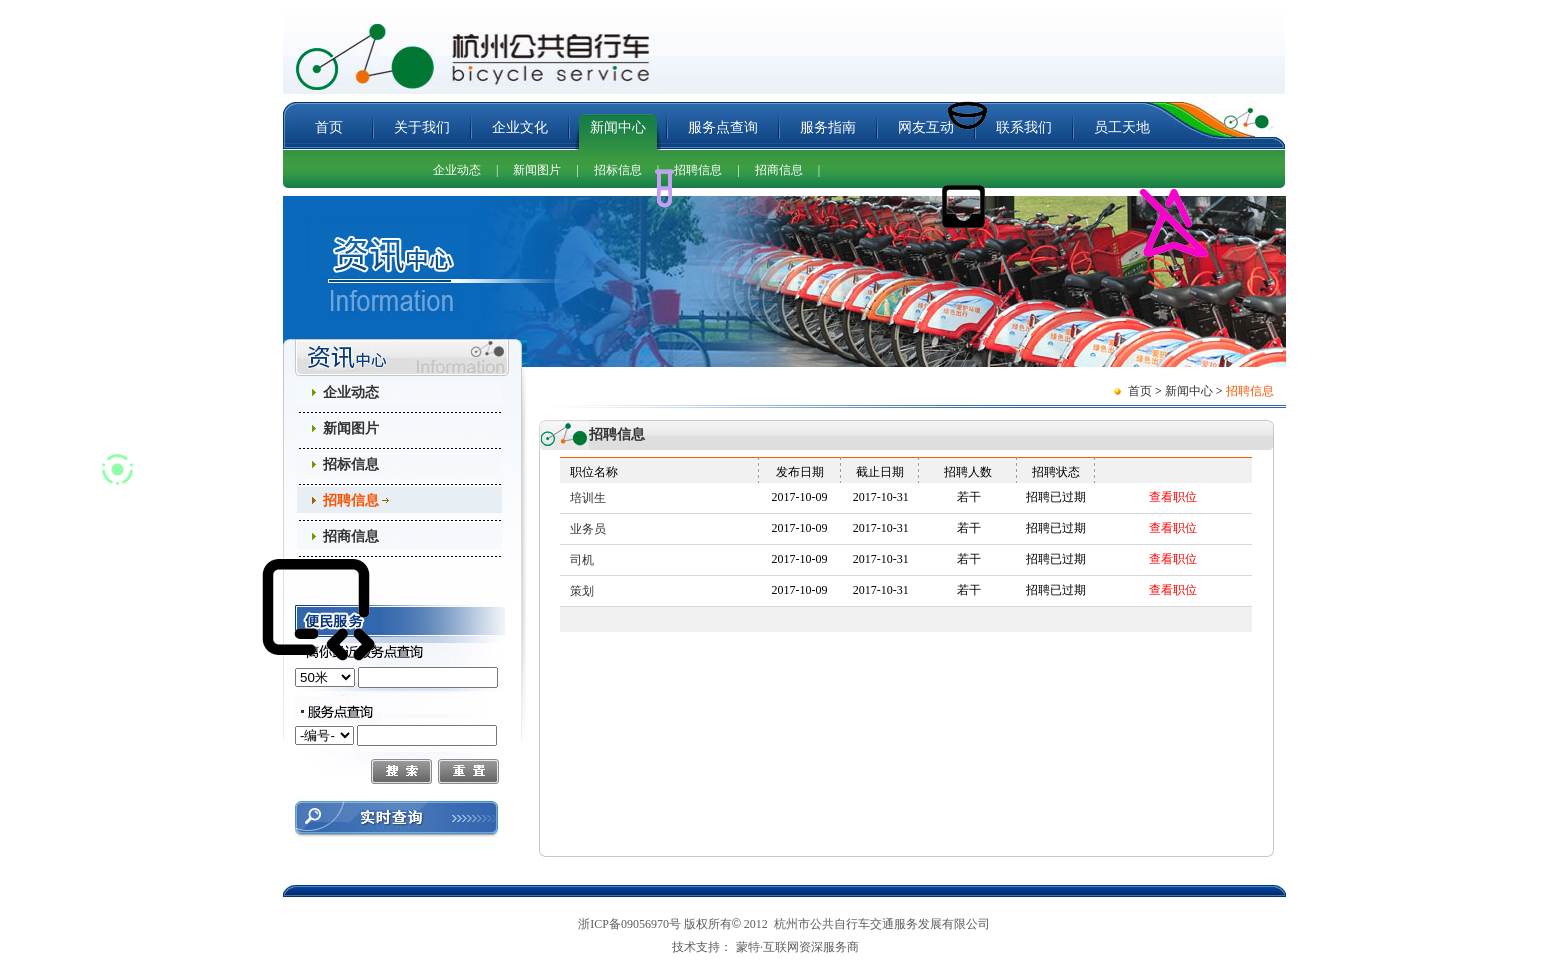 The height and width of the screenshot is (969, 1568). I want to click on switch to hemisphere or dome view, so click(967, 115).